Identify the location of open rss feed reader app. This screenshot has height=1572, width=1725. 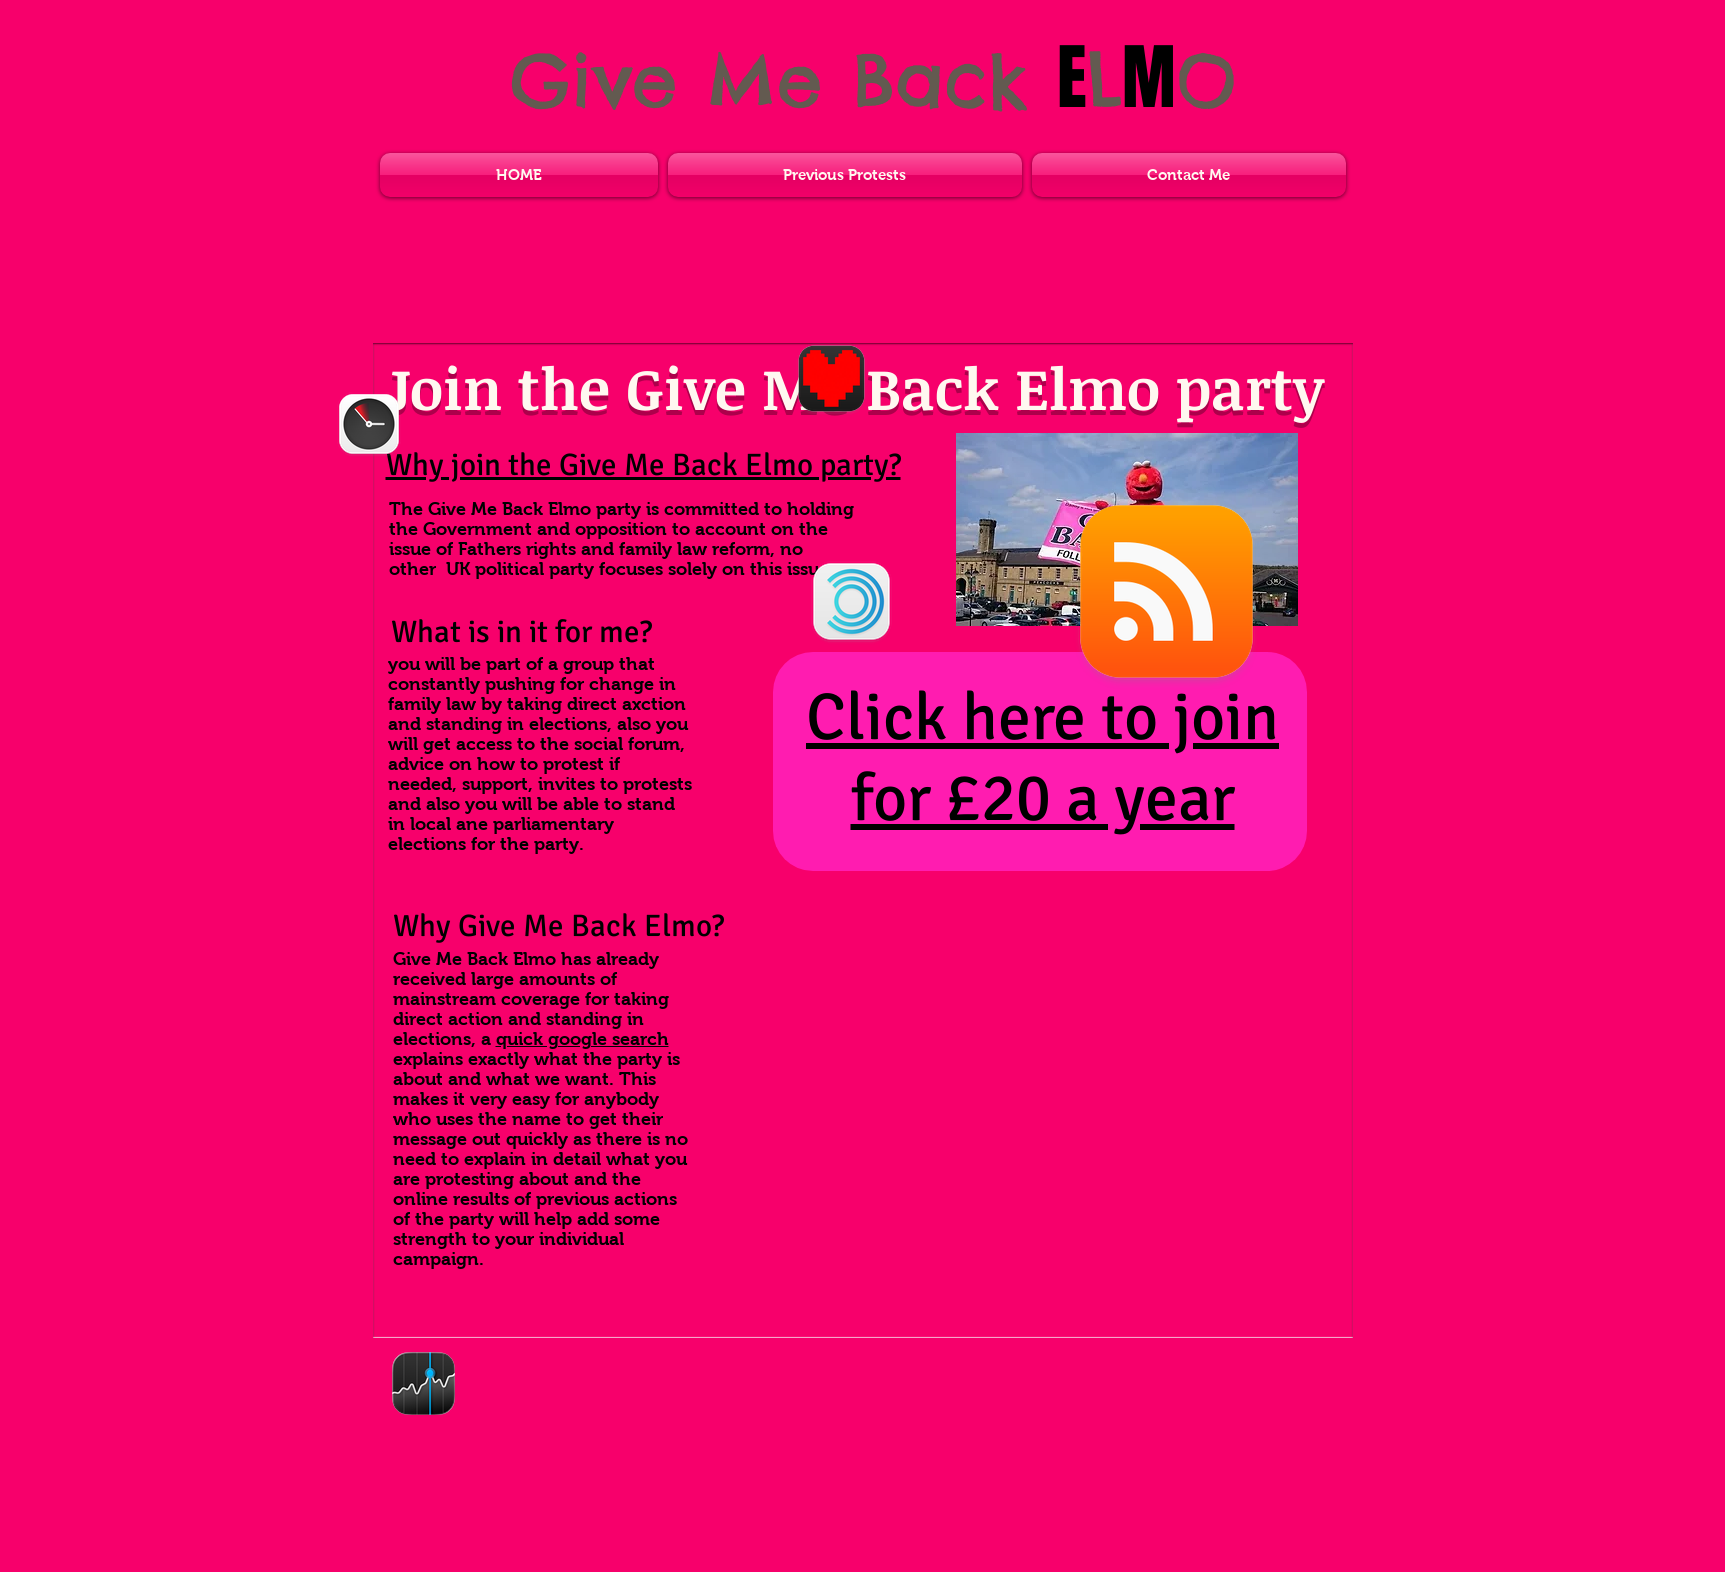
(1166, 591).